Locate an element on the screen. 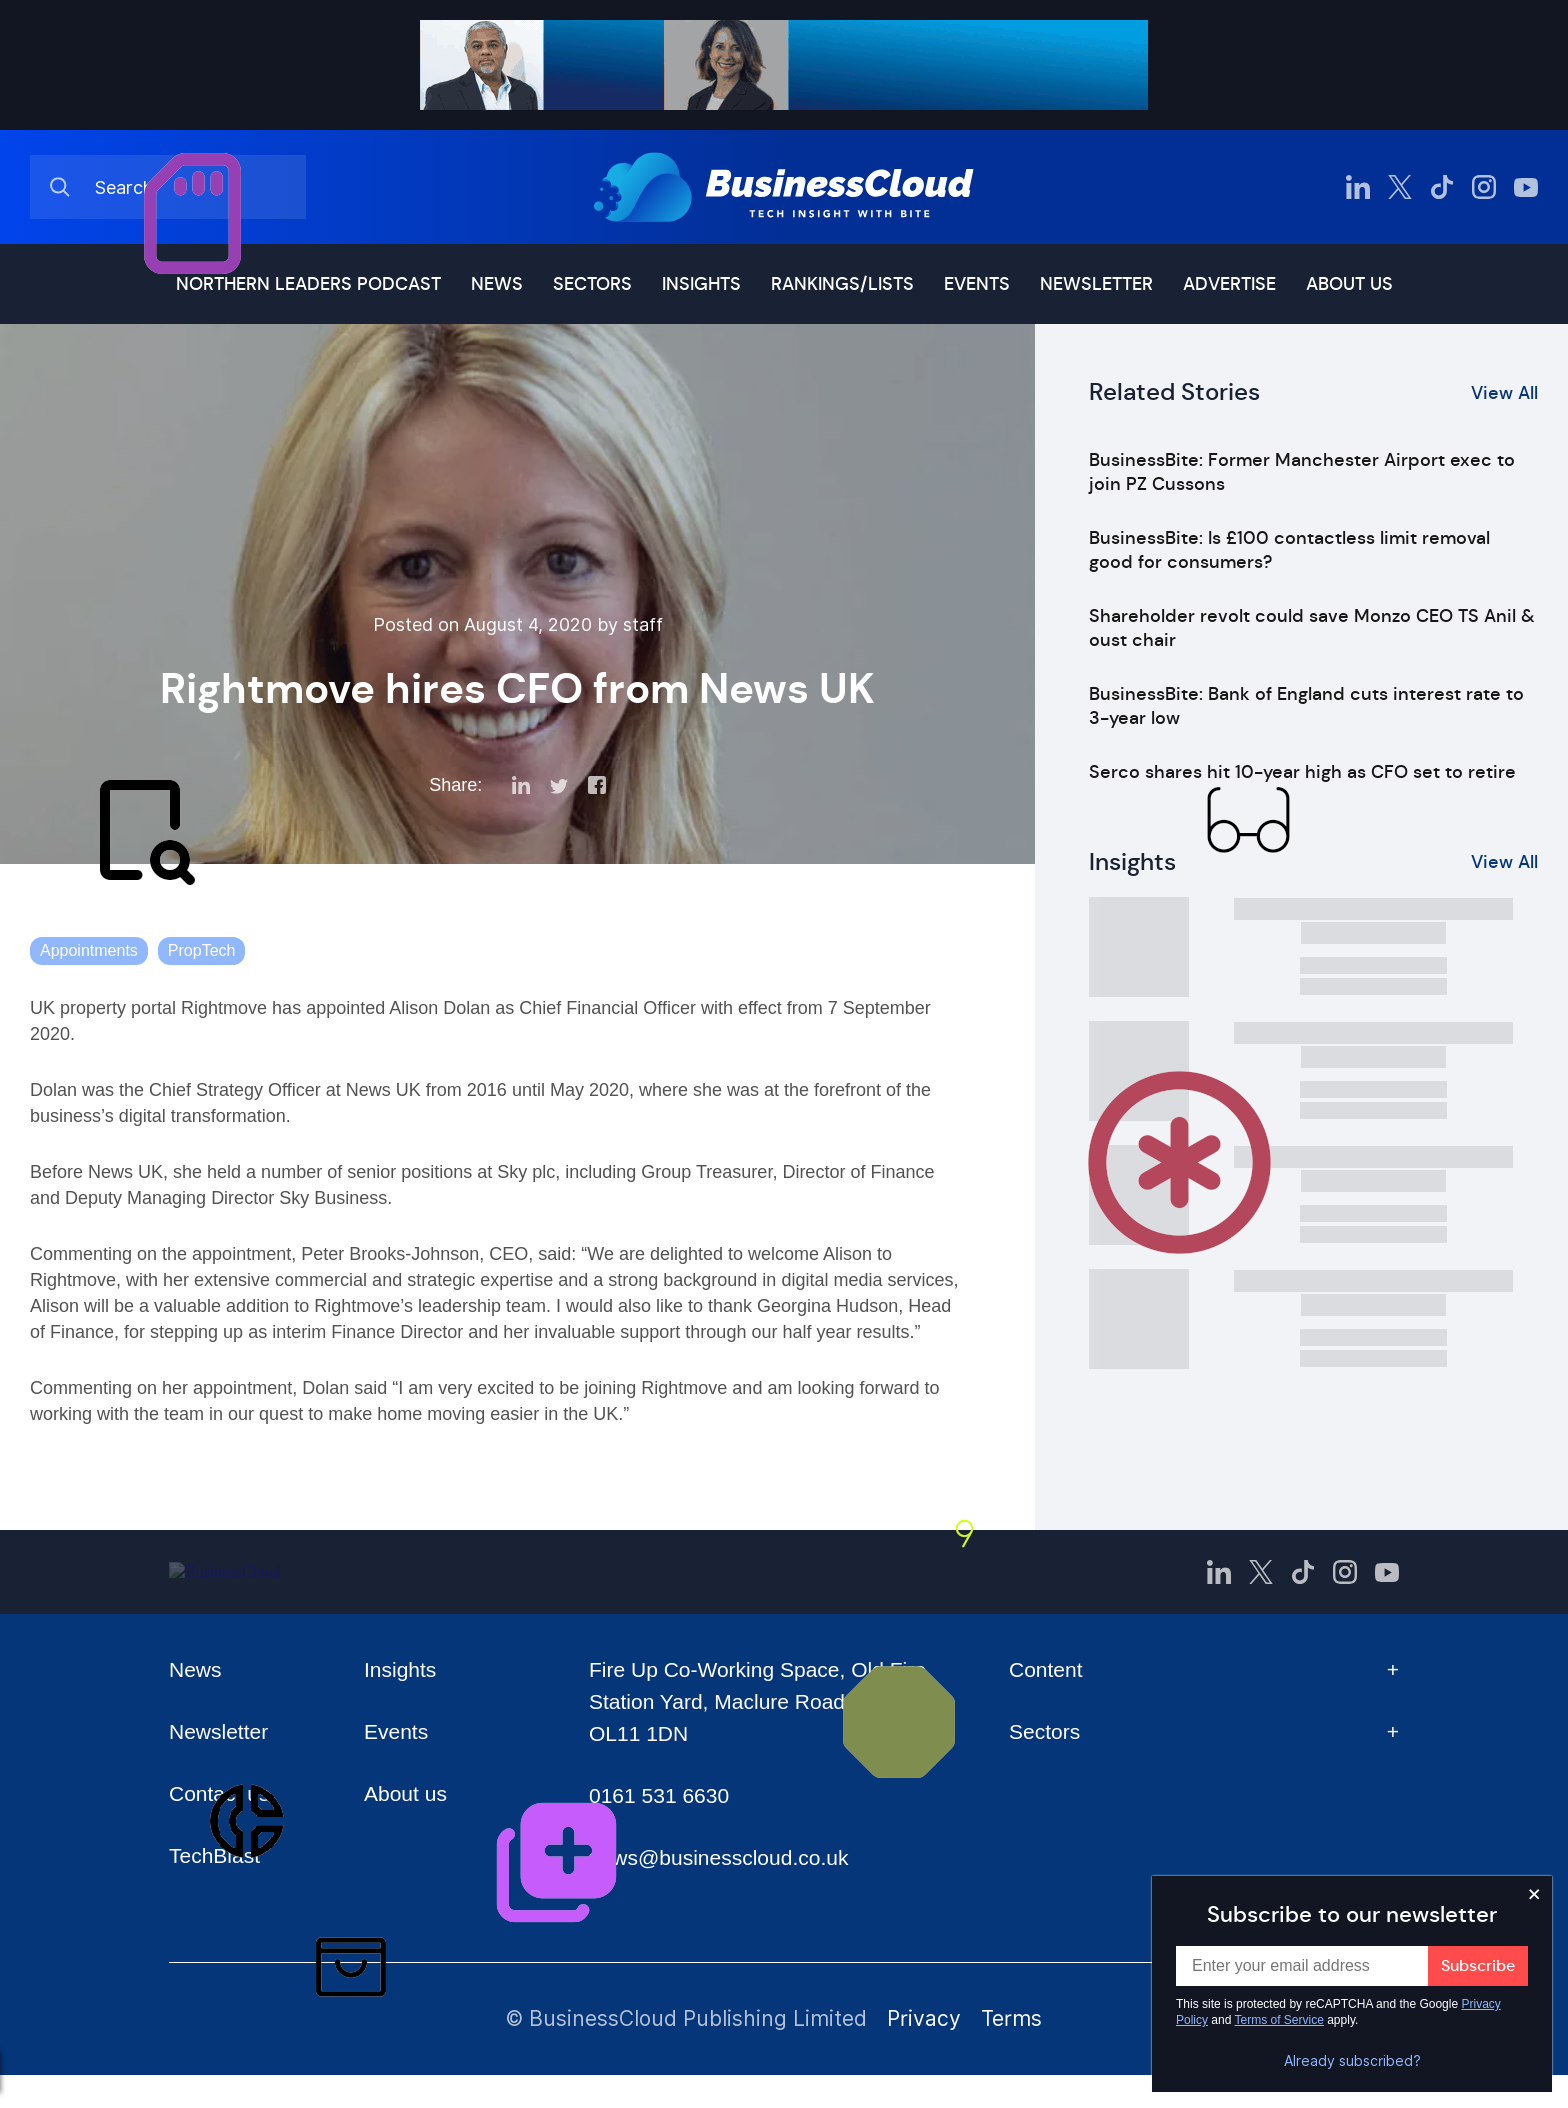  add a new item to your library is located at coordinates (556, 1862).